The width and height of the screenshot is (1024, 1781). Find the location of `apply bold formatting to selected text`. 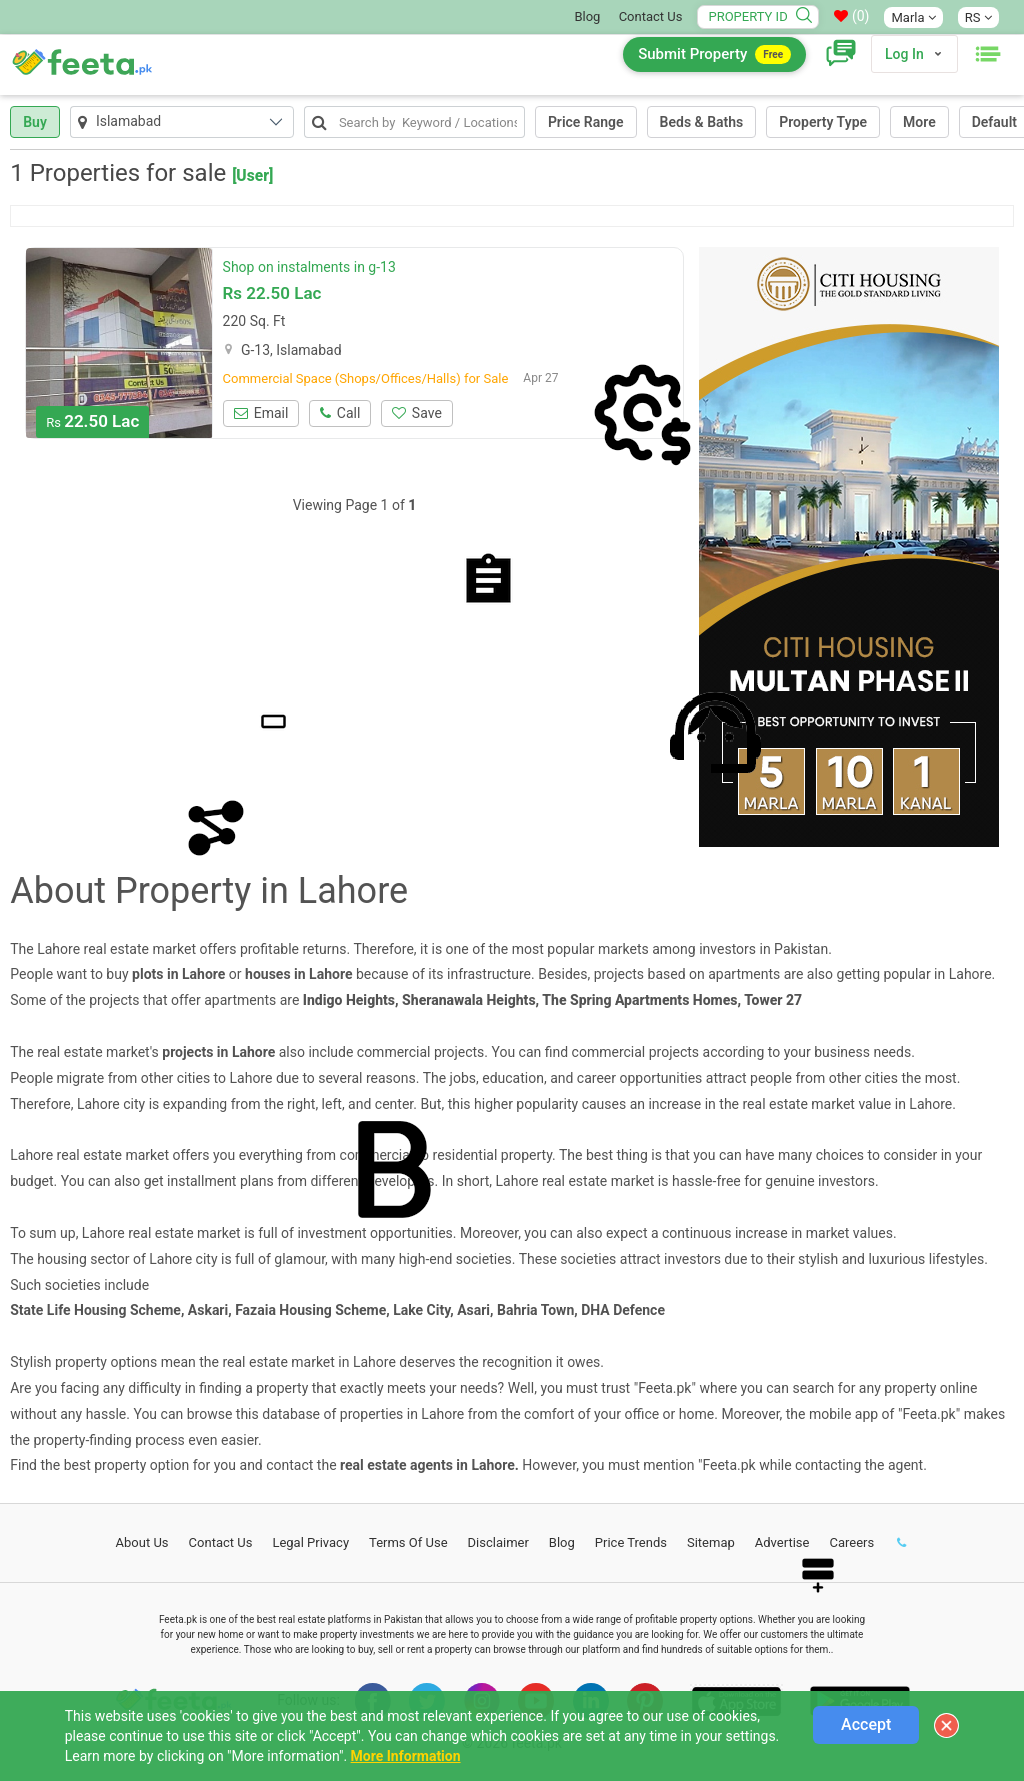

apply bold formatting to selected text is located at coordinates (394, 1169).